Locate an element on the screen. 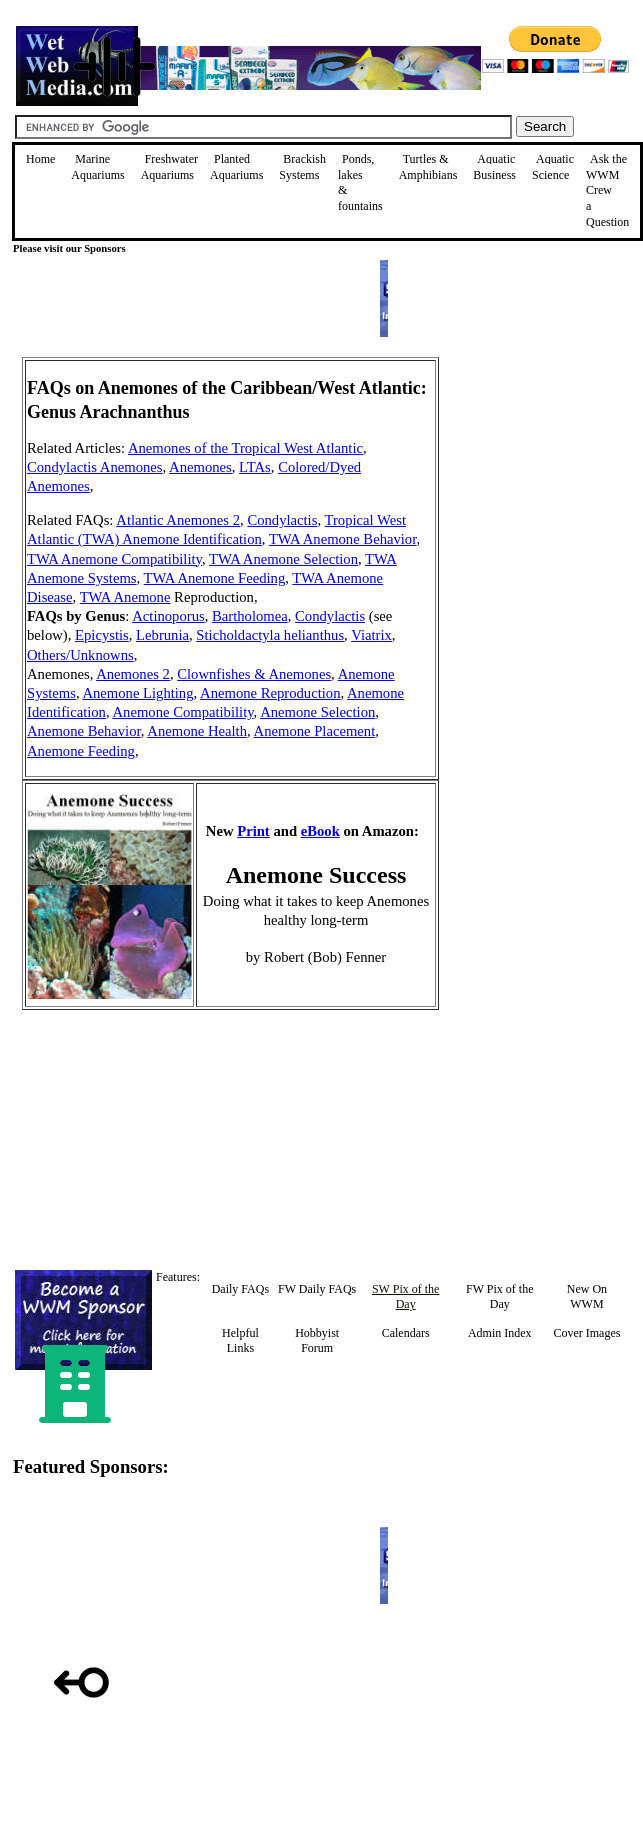 This screenshot has width=643, height=1836. view office or workplace information is located at coordinates (75, 1384).